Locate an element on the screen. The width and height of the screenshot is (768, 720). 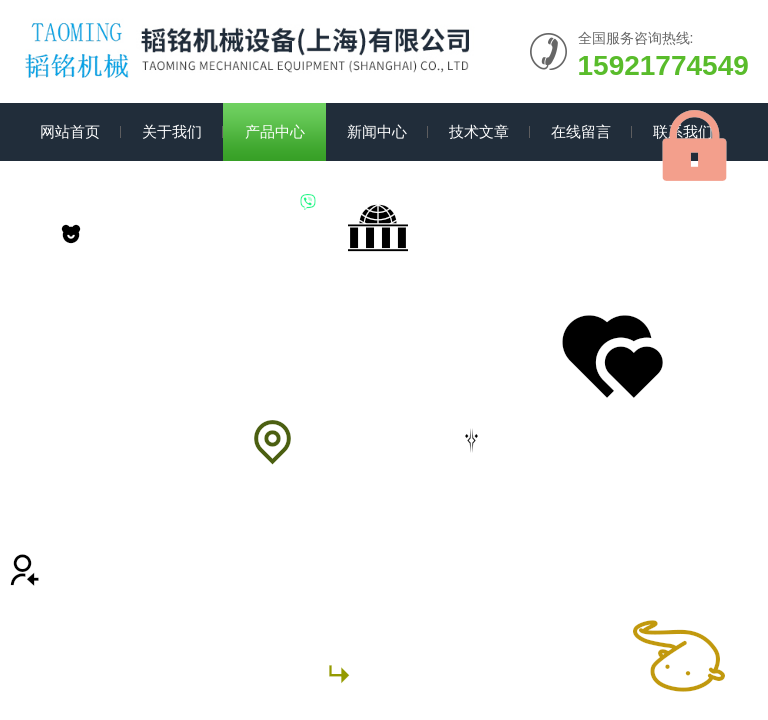
open viber messaging app is located at coordinates (308, 202).